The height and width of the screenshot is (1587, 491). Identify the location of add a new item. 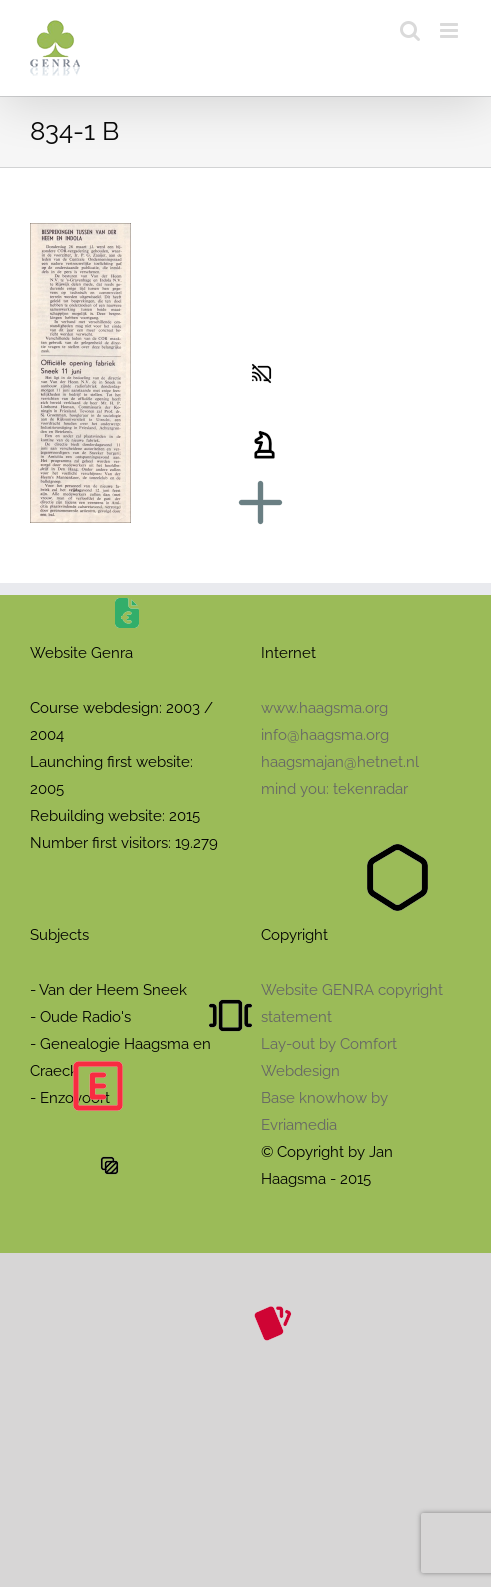
(260, 502).